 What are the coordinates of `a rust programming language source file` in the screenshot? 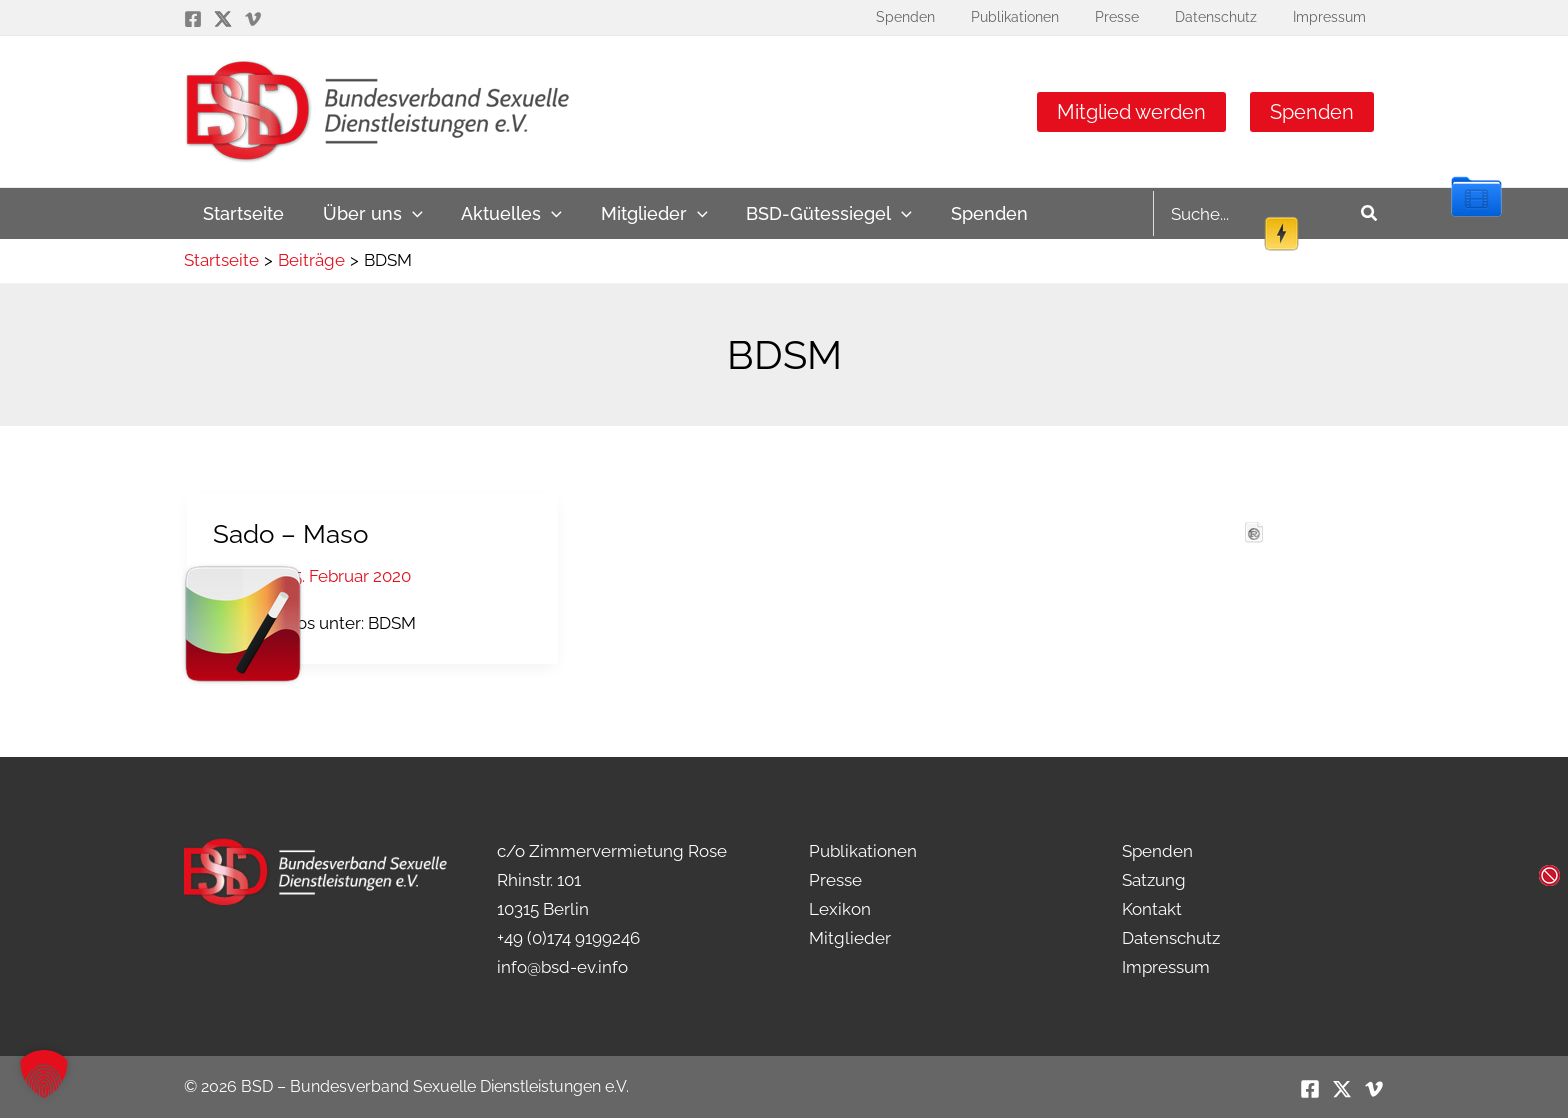 It's located at (1254, 532).